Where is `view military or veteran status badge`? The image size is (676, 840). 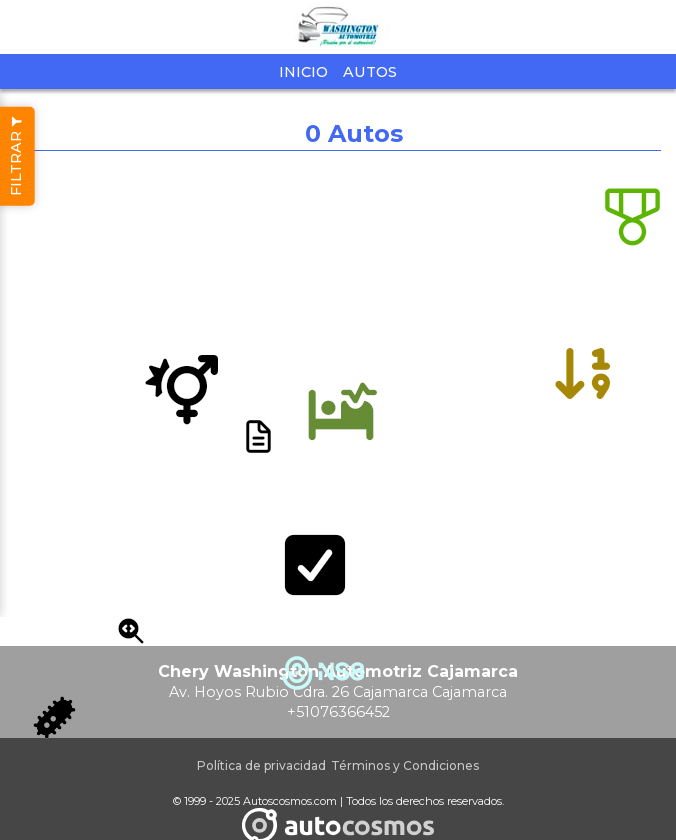 view military or veteran status badge is located at coordinates (632, 213).